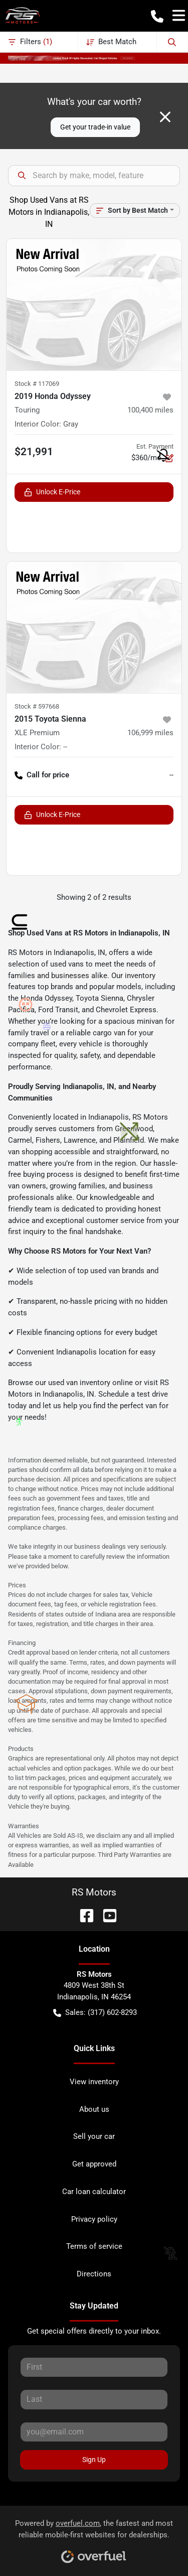 Image resolution: width=188 pixels, height=2576 pixels. What do you see at coordinates (170, 2253) in the screenshot?
I see `turn off desk lamp` at bounding box center [170, 2253].